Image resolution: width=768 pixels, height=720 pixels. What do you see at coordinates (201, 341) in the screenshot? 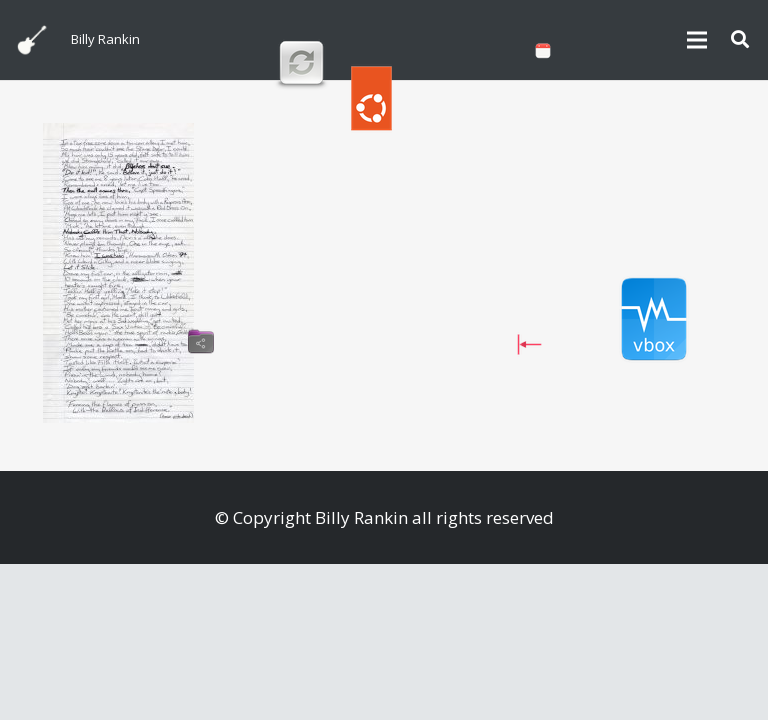
I see `open your public shared folder` at bounding box center [201, 341].